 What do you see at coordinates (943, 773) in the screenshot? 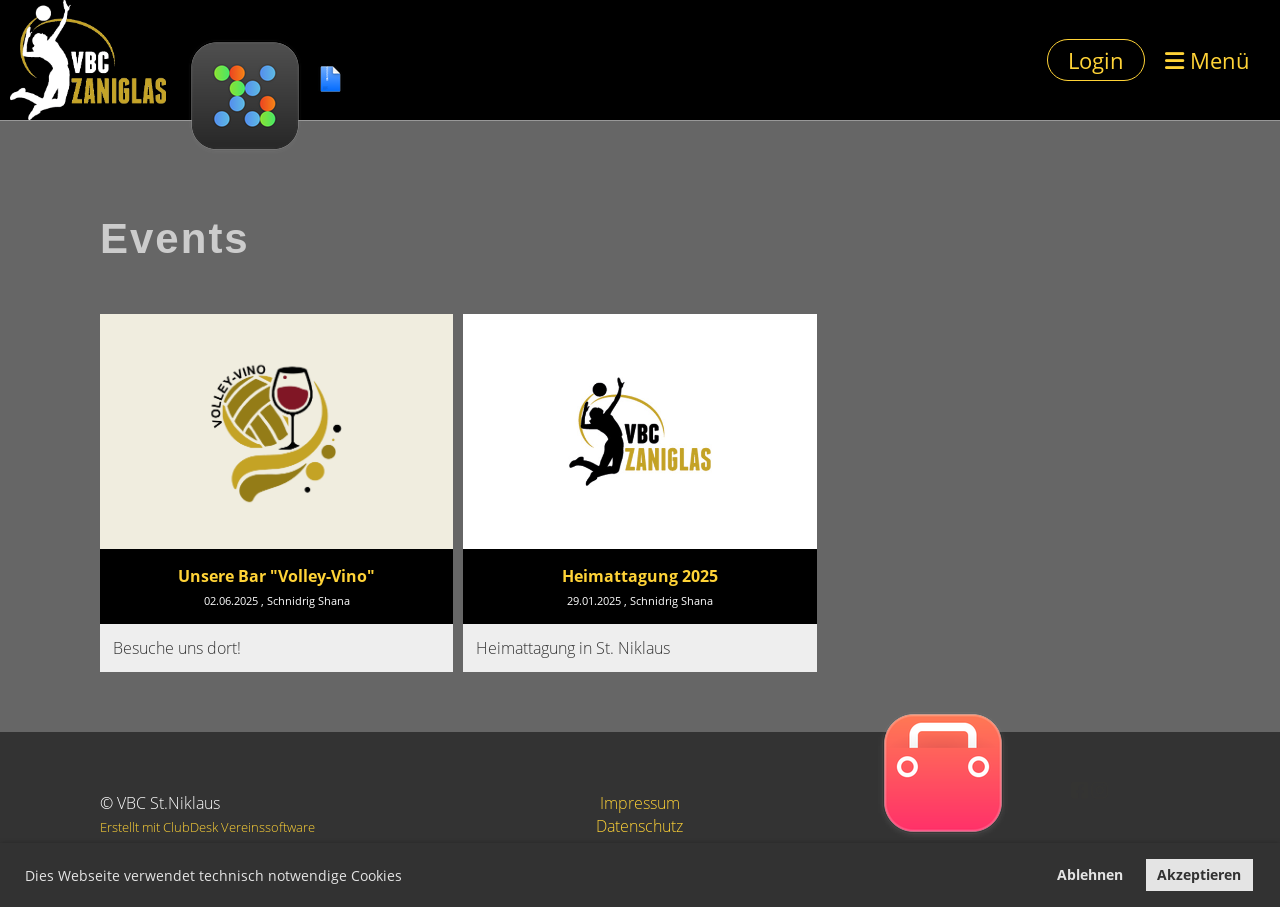
I see `access system utilities and tools` at bounding box center [943, 773].